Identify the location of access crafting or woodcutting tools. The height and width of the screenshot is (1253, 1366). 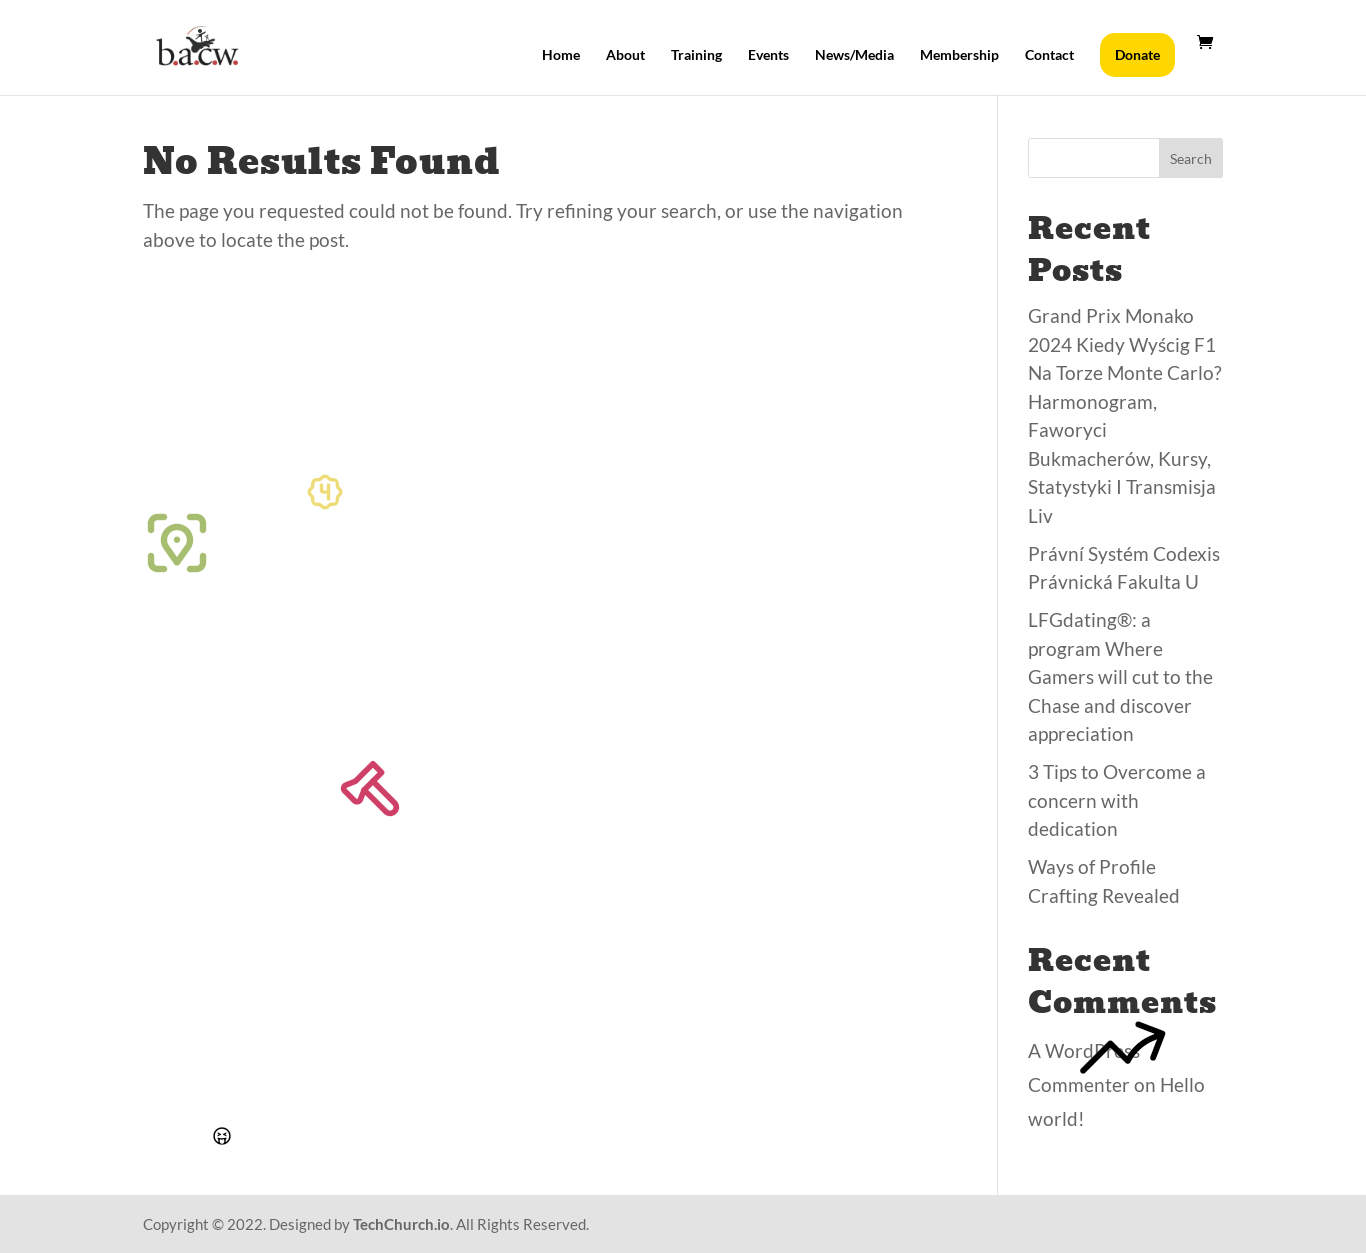
(370, 790).